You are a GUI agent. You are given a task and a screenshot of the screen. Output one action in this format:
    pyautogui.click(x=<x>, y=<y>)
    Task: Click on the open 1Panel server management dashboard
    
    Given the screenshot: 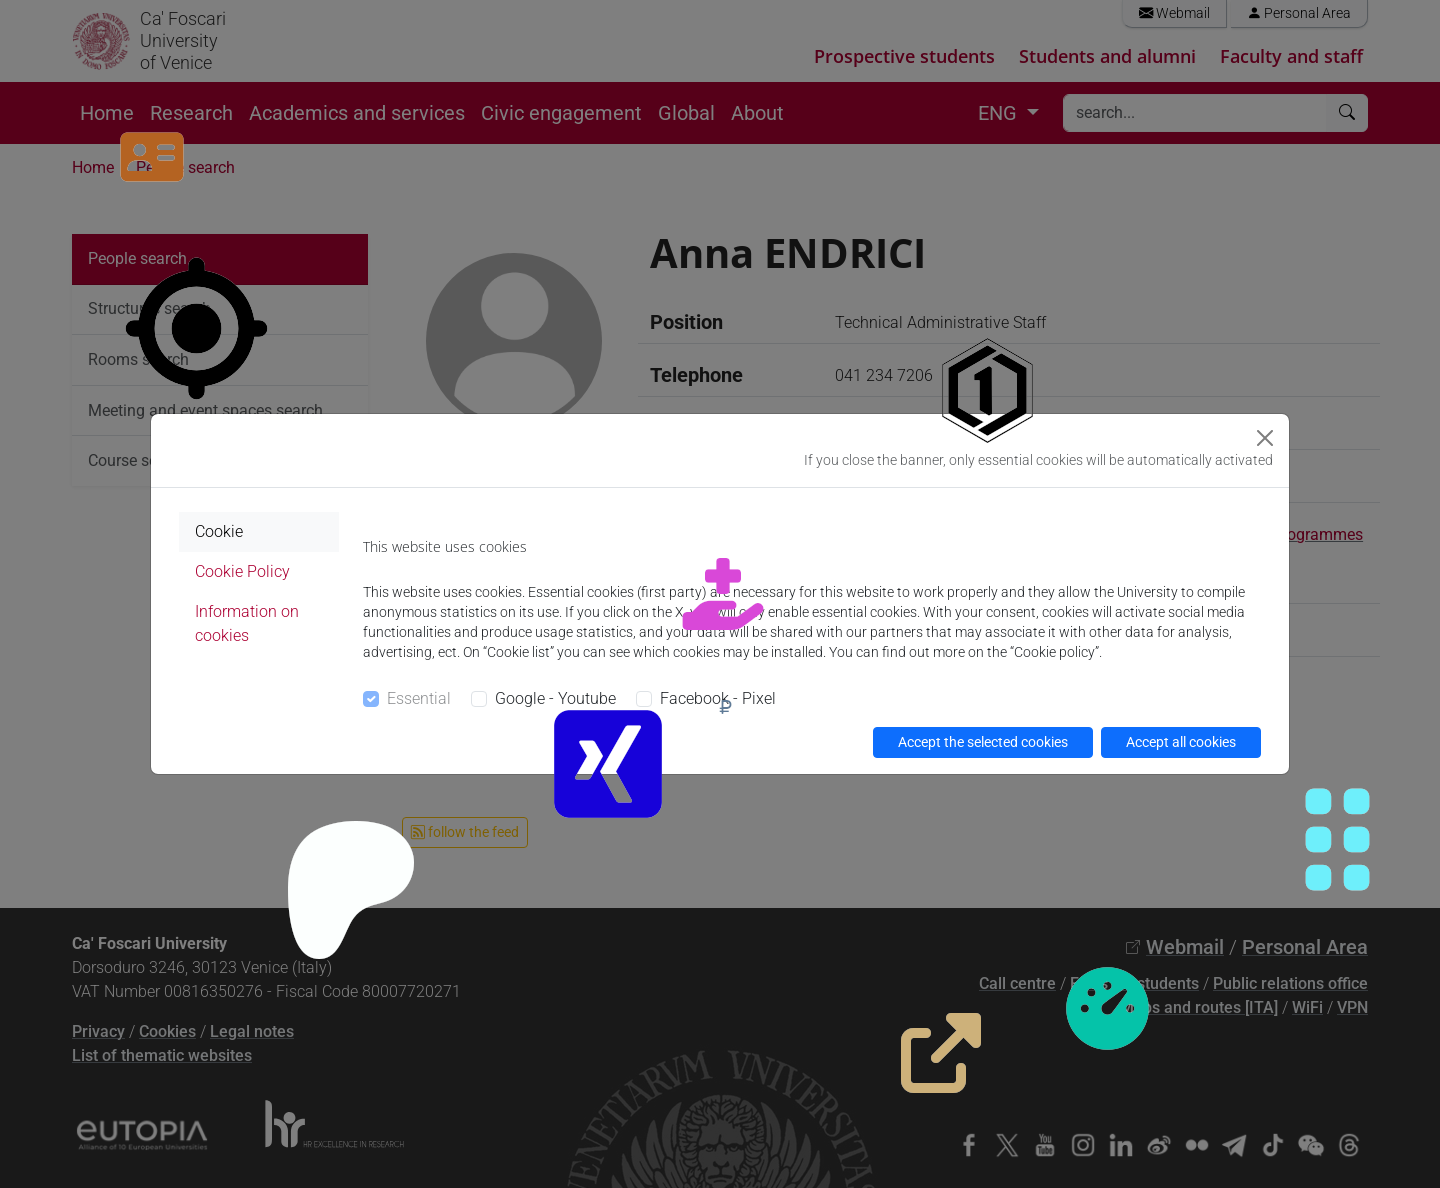 What is the action you would take?
    pyautogui.click(x=987, y=390)
    